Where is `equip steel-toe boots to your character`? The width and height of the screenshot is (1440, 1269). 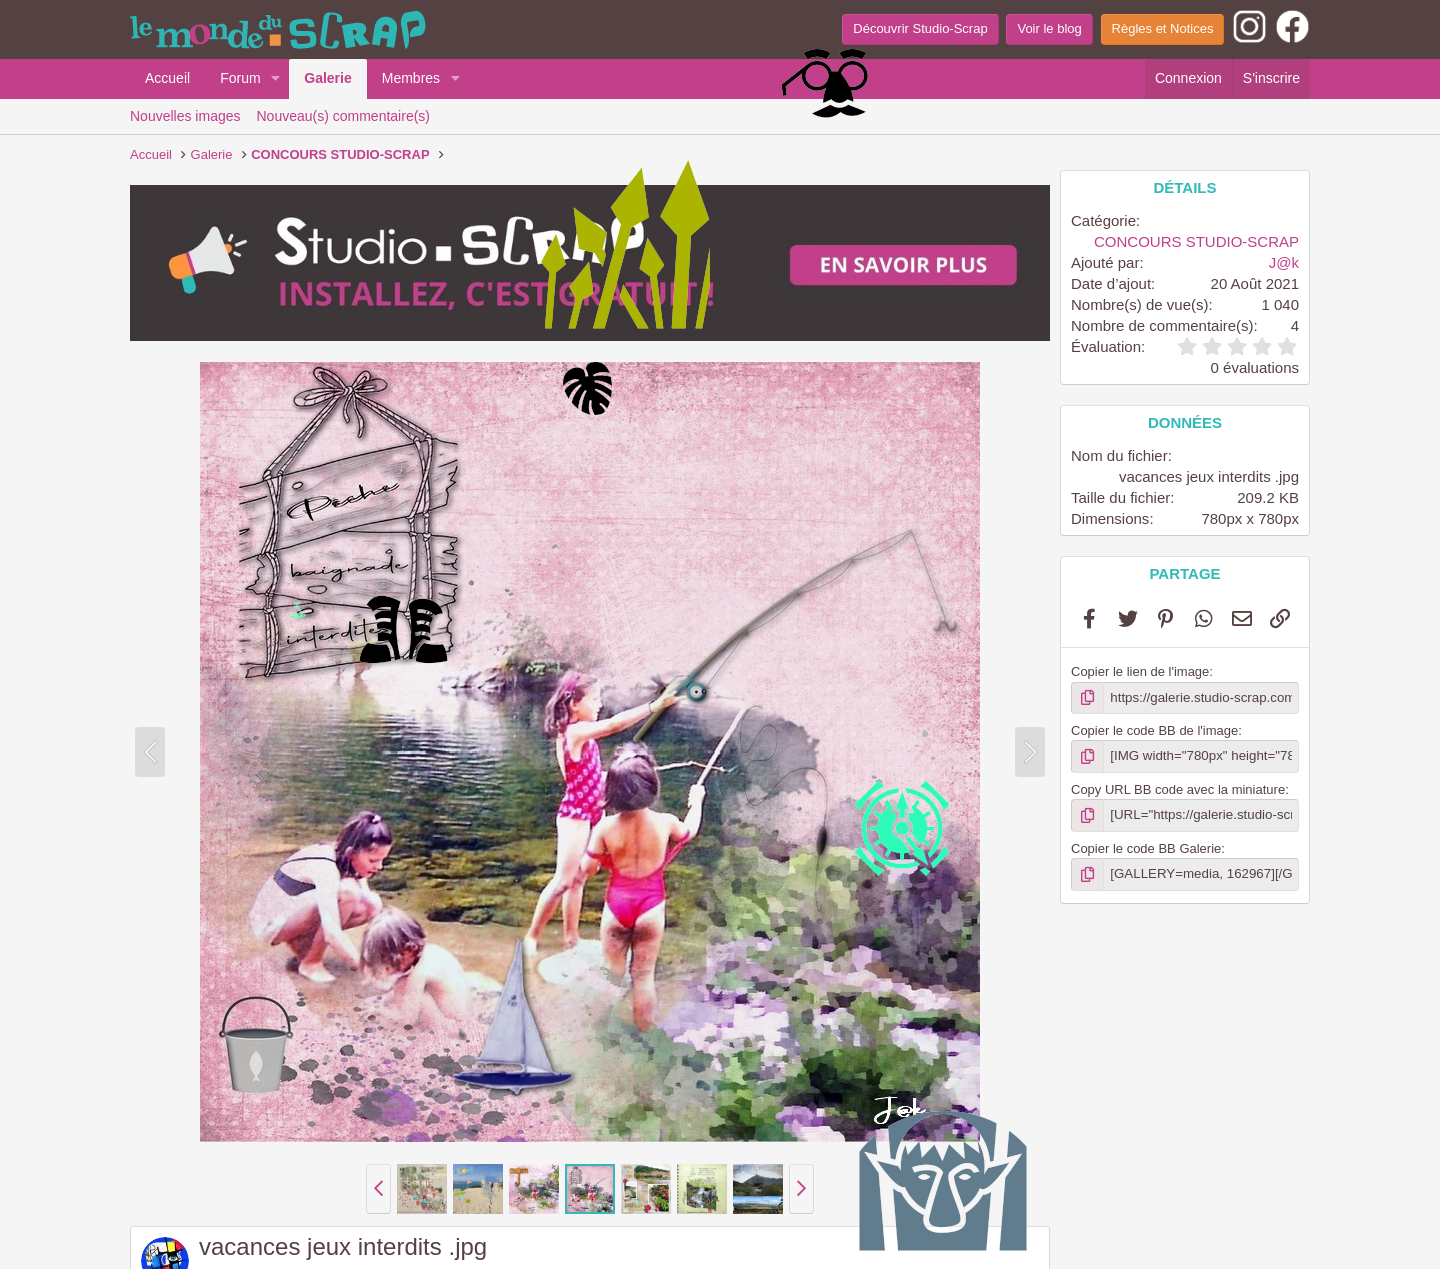
equip steel-toe boots to your character is located at coordinates (403, 628).